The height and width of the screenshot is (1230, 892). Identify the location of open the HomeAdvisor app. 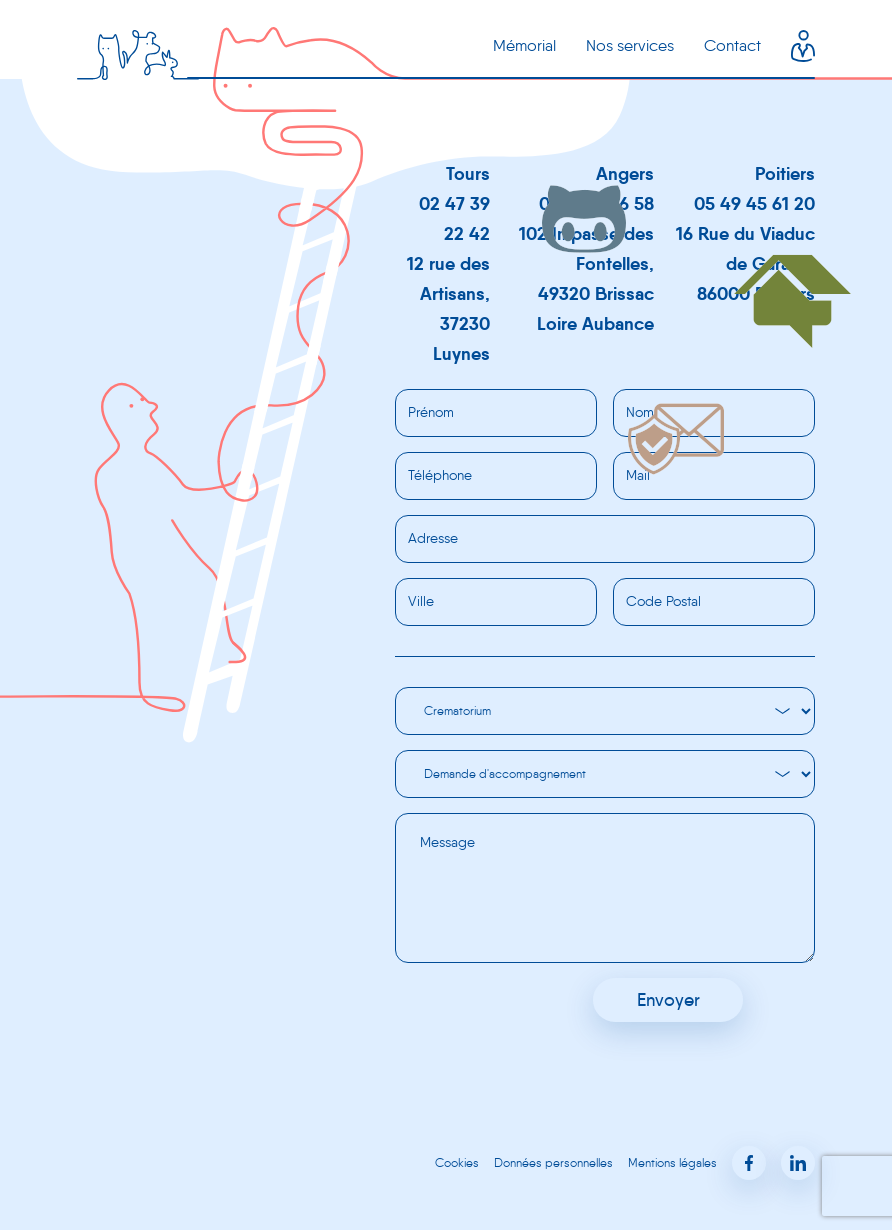
(792, 301).